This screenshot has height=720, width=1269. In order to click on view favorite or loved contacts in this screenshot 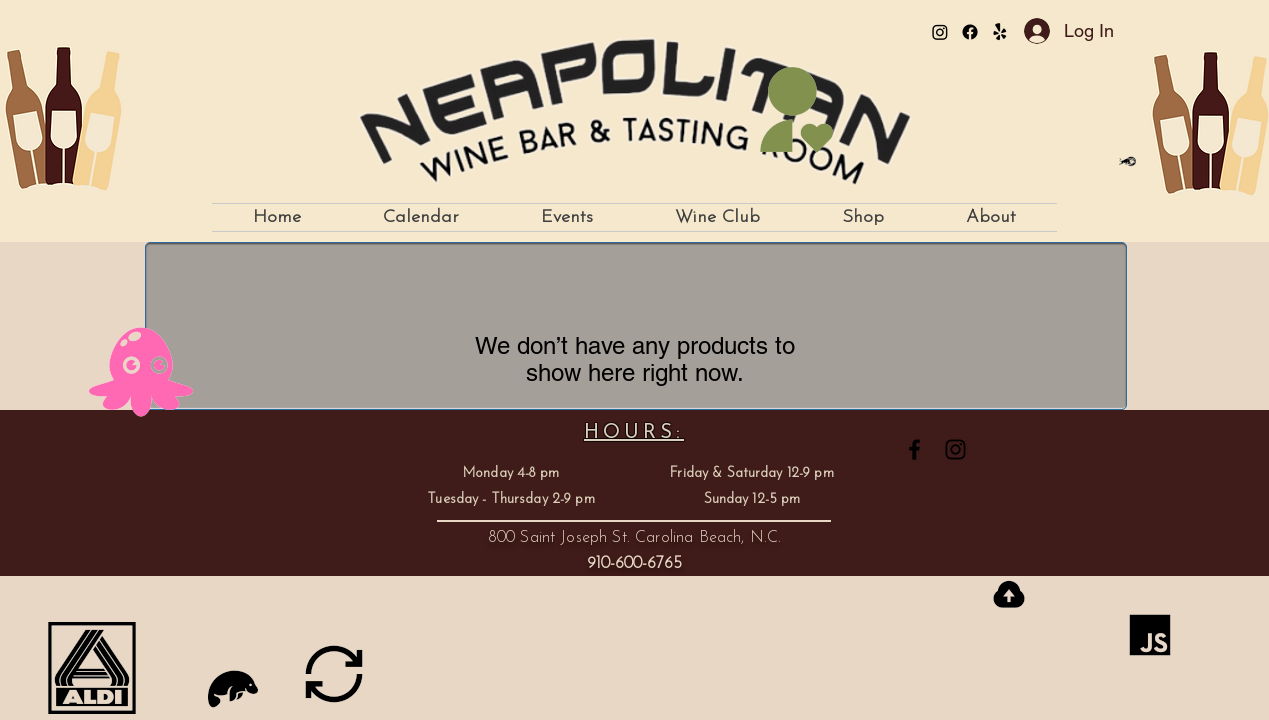, I will do `click(792, 111)`.